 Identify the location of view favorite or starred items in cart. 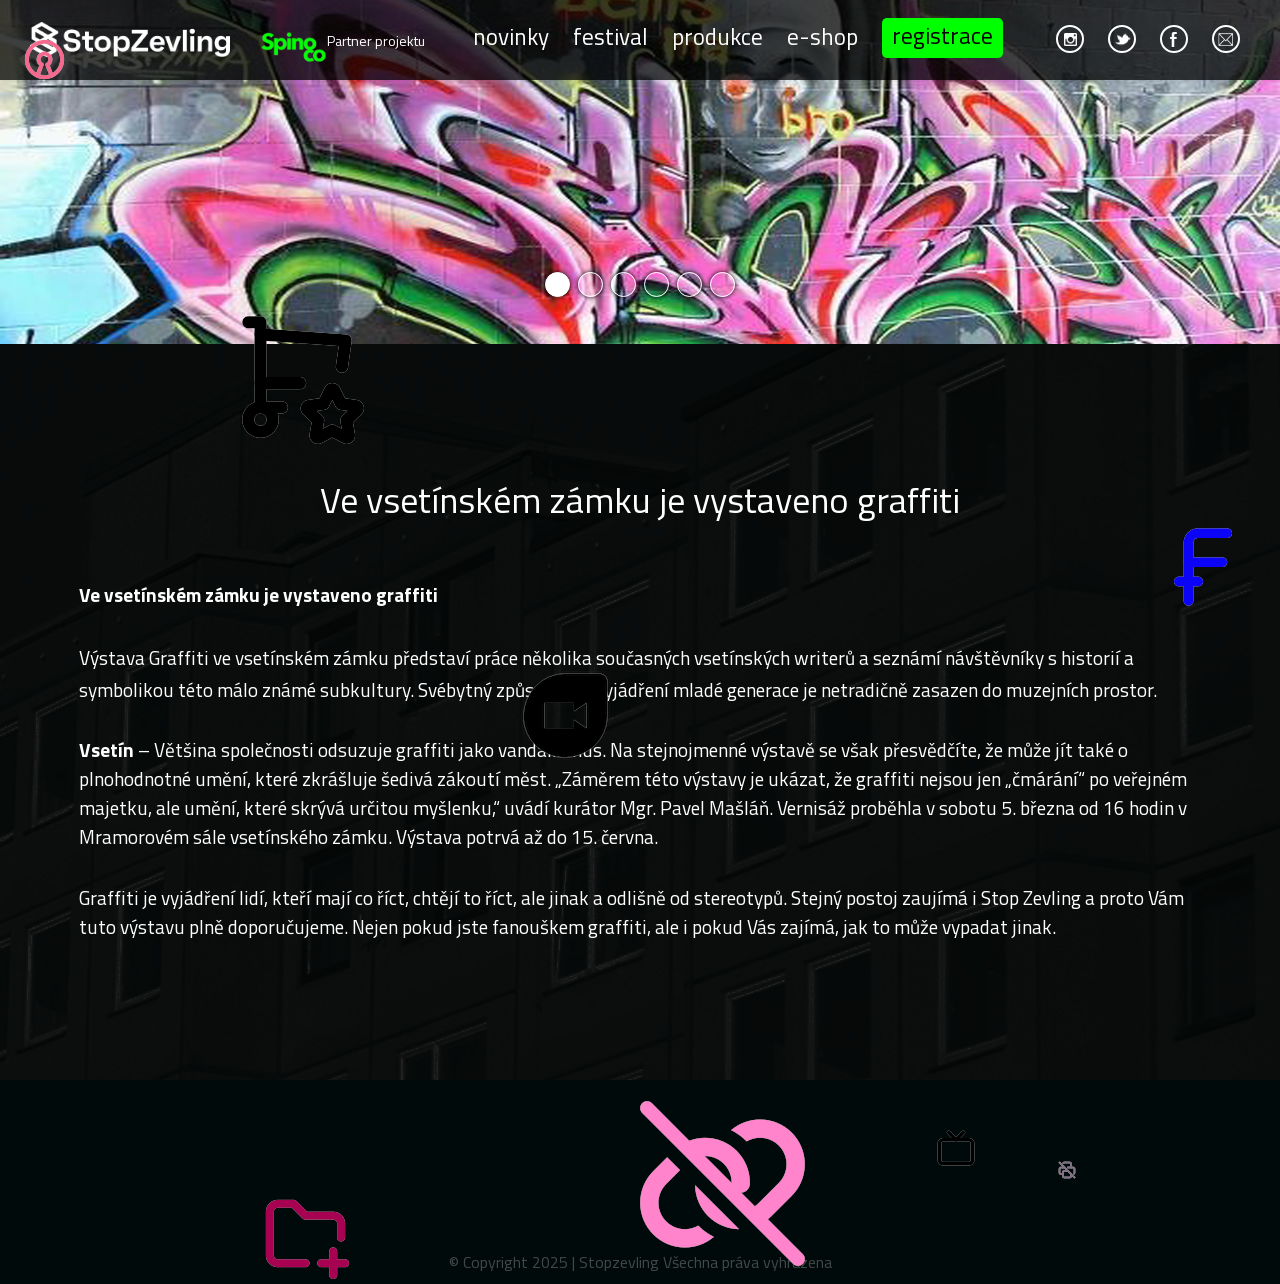
(297, 377).